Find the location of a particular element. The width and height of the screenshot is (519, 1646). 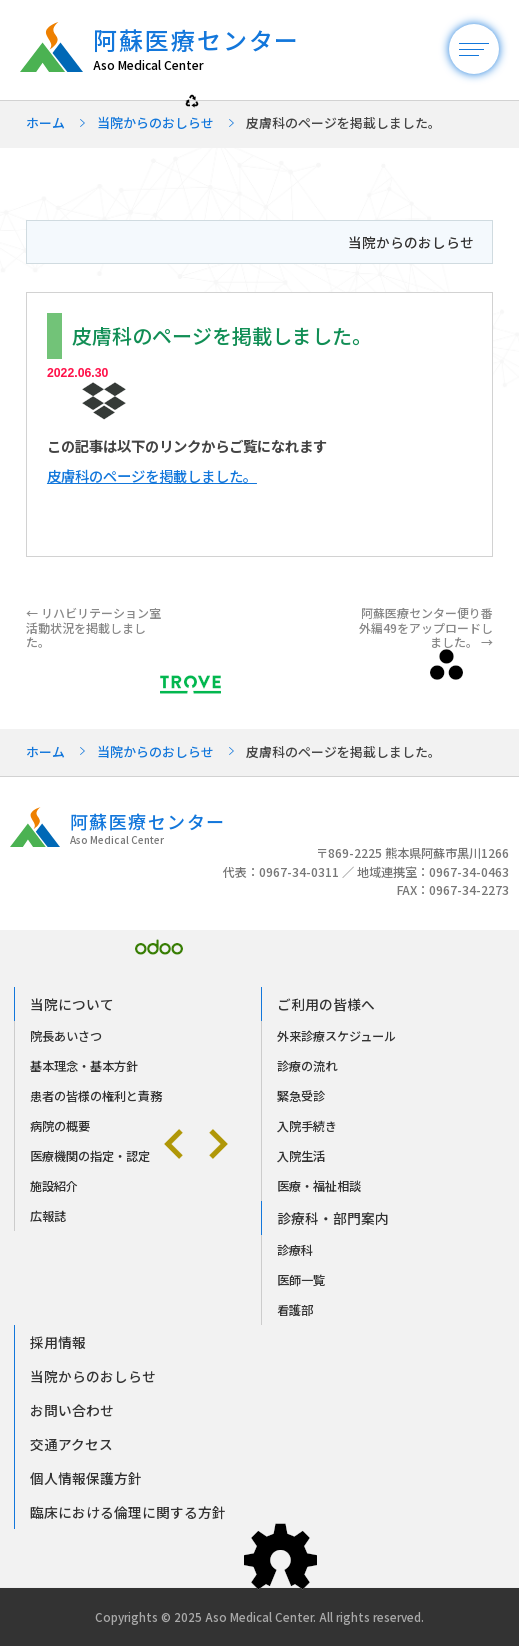

open odoo business management app is located at coordinates (159, 947).